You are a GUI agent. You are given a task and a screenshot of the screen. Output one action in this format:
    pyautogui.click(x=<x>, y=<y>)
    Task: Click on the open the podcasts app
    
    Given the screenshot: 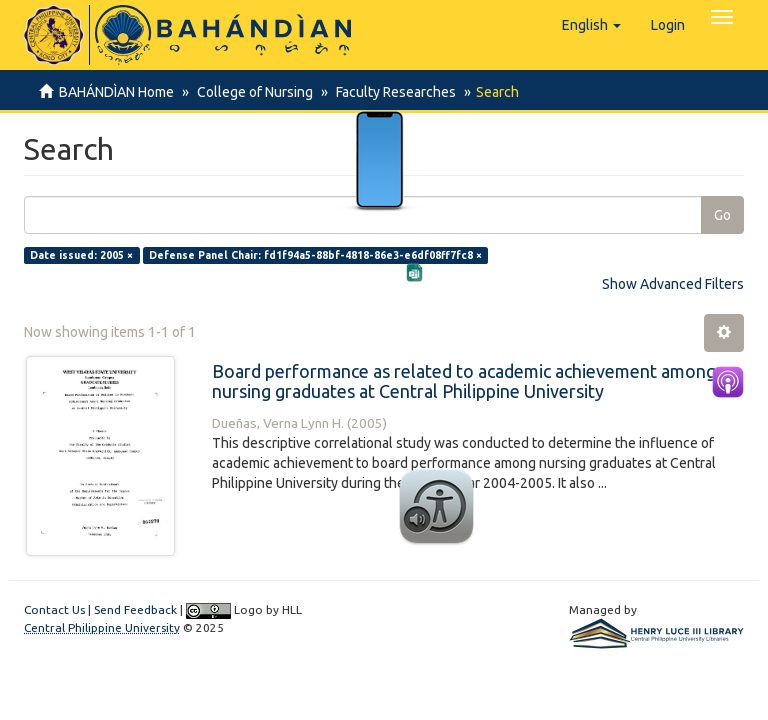 What is the action you would take?
    pyautogui.click(x=728, y=382)
    